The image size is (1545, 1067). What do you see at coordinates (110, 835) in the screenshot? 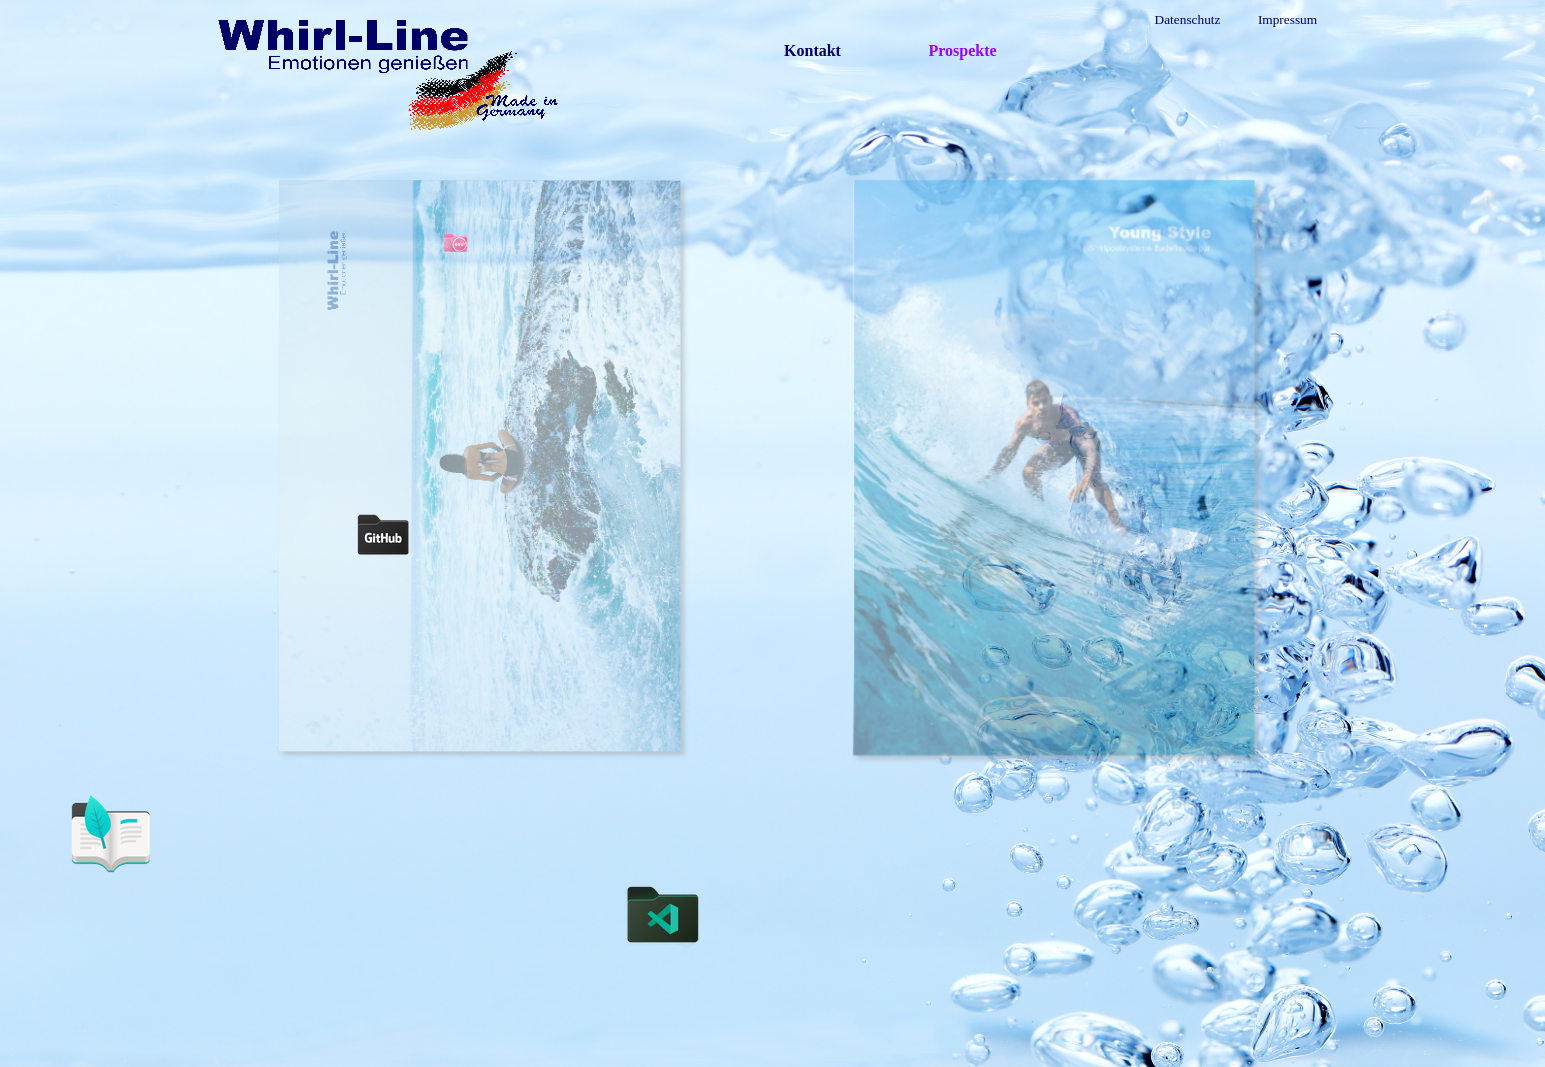
I see `open foliate e-book reader library` at bounding box center [110, 835].